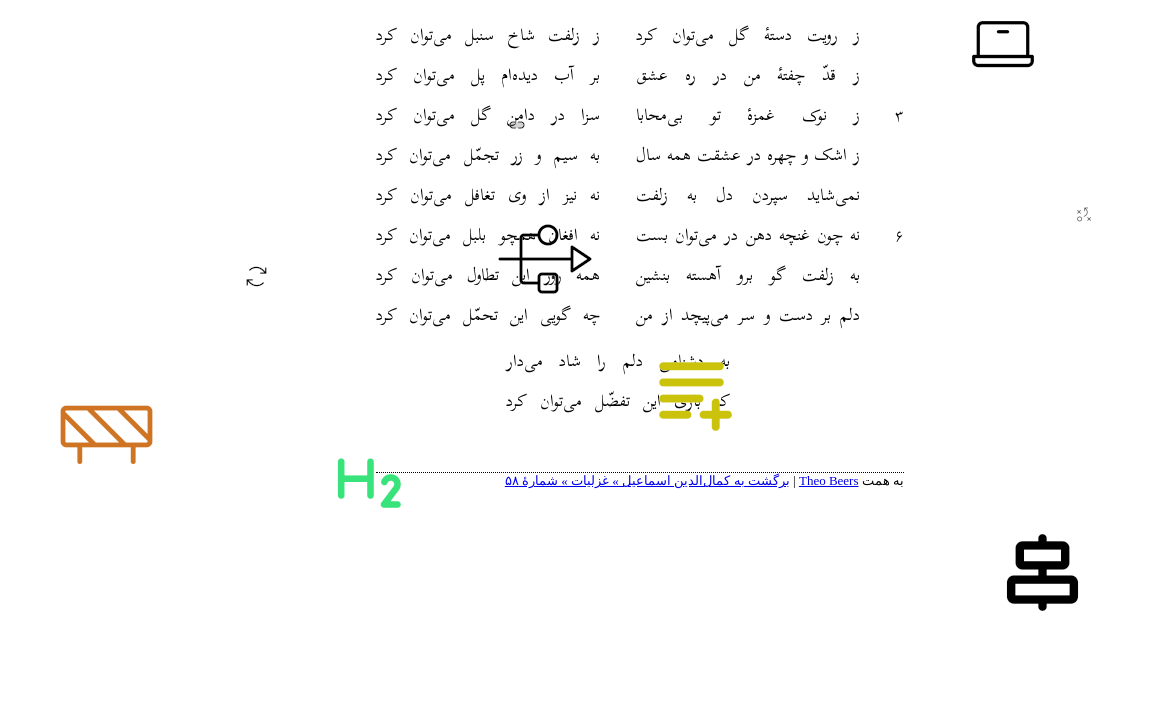 Image resolution: width=1150 pixels, height=720 pixels. I want to click on unlink or disconnect a shared resource, so click(517, 125).